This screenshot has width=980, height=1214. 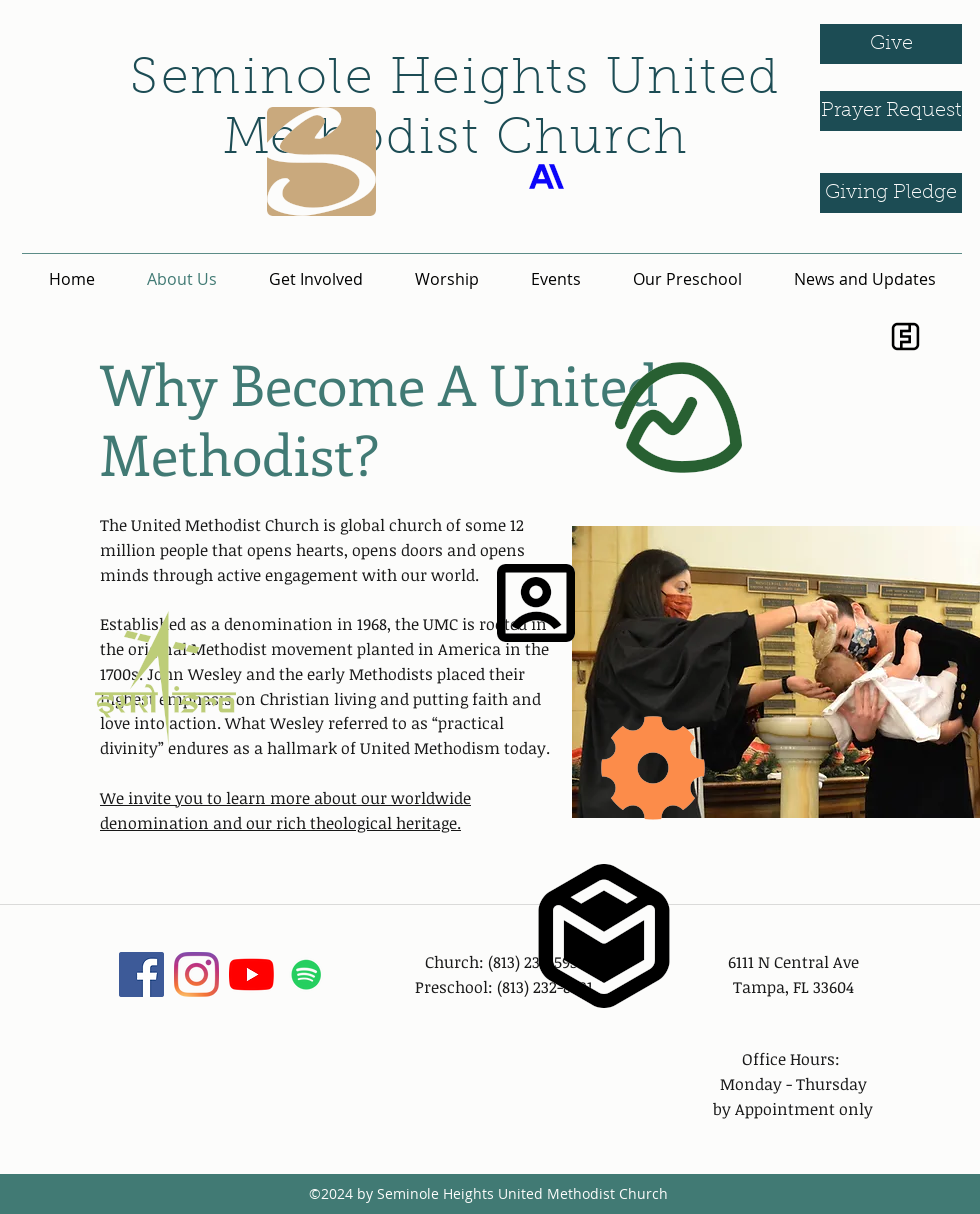 I want to click on open friendica social network, so click(x=905, y=336).